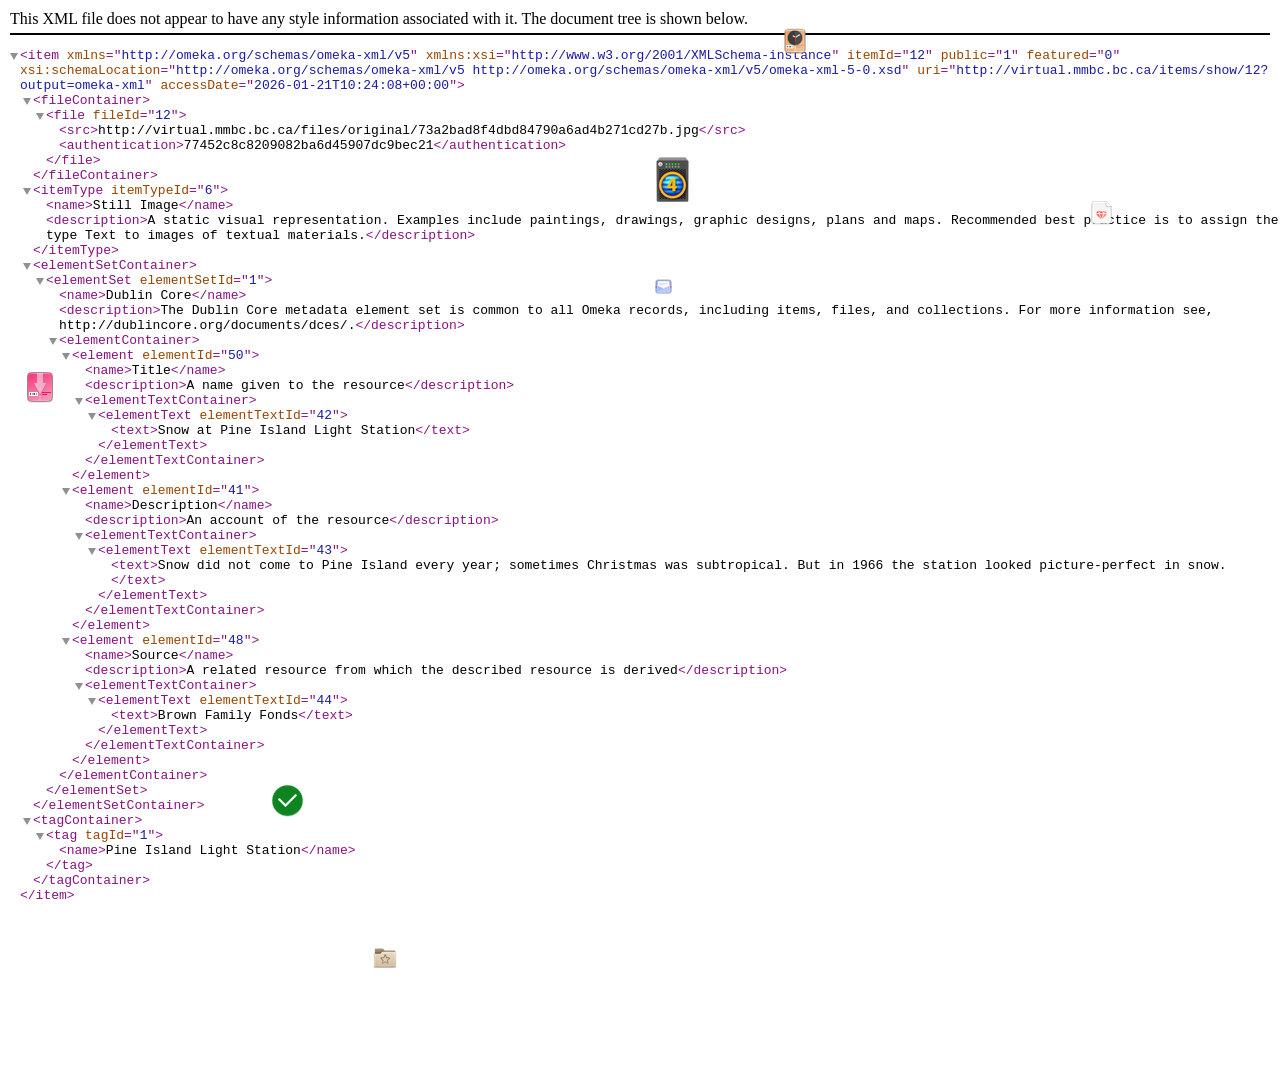 The width and height of the screenshot is (1280, 1074). What do you see at coordinates (672, 179) in the screenshot?
I see `access RAID 4 storage configuration` at bounding box center [672, 179].